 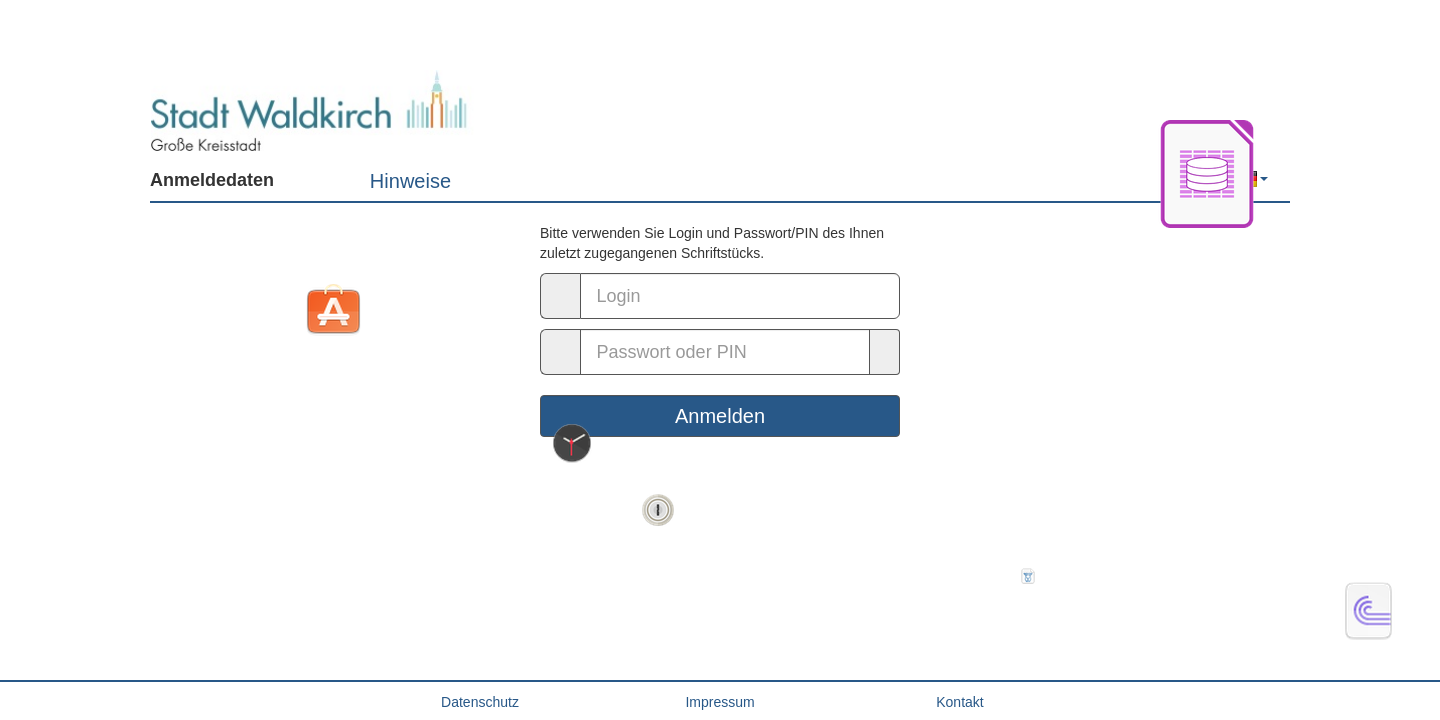 I want to click on indicates an urgent or time-sensitive notification, so click(x=572, y=443).